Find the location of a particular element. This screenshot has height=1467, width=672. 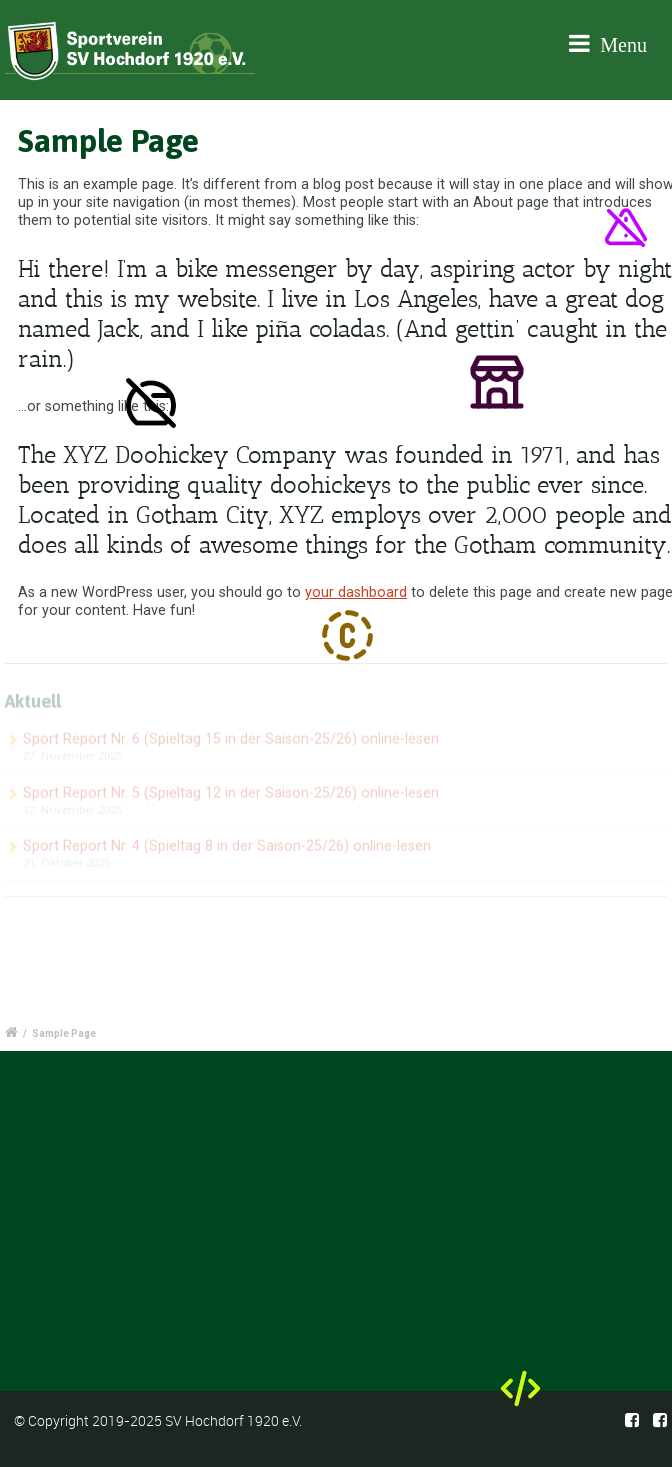

view or edit source code is located at coordinates (520, 1388).